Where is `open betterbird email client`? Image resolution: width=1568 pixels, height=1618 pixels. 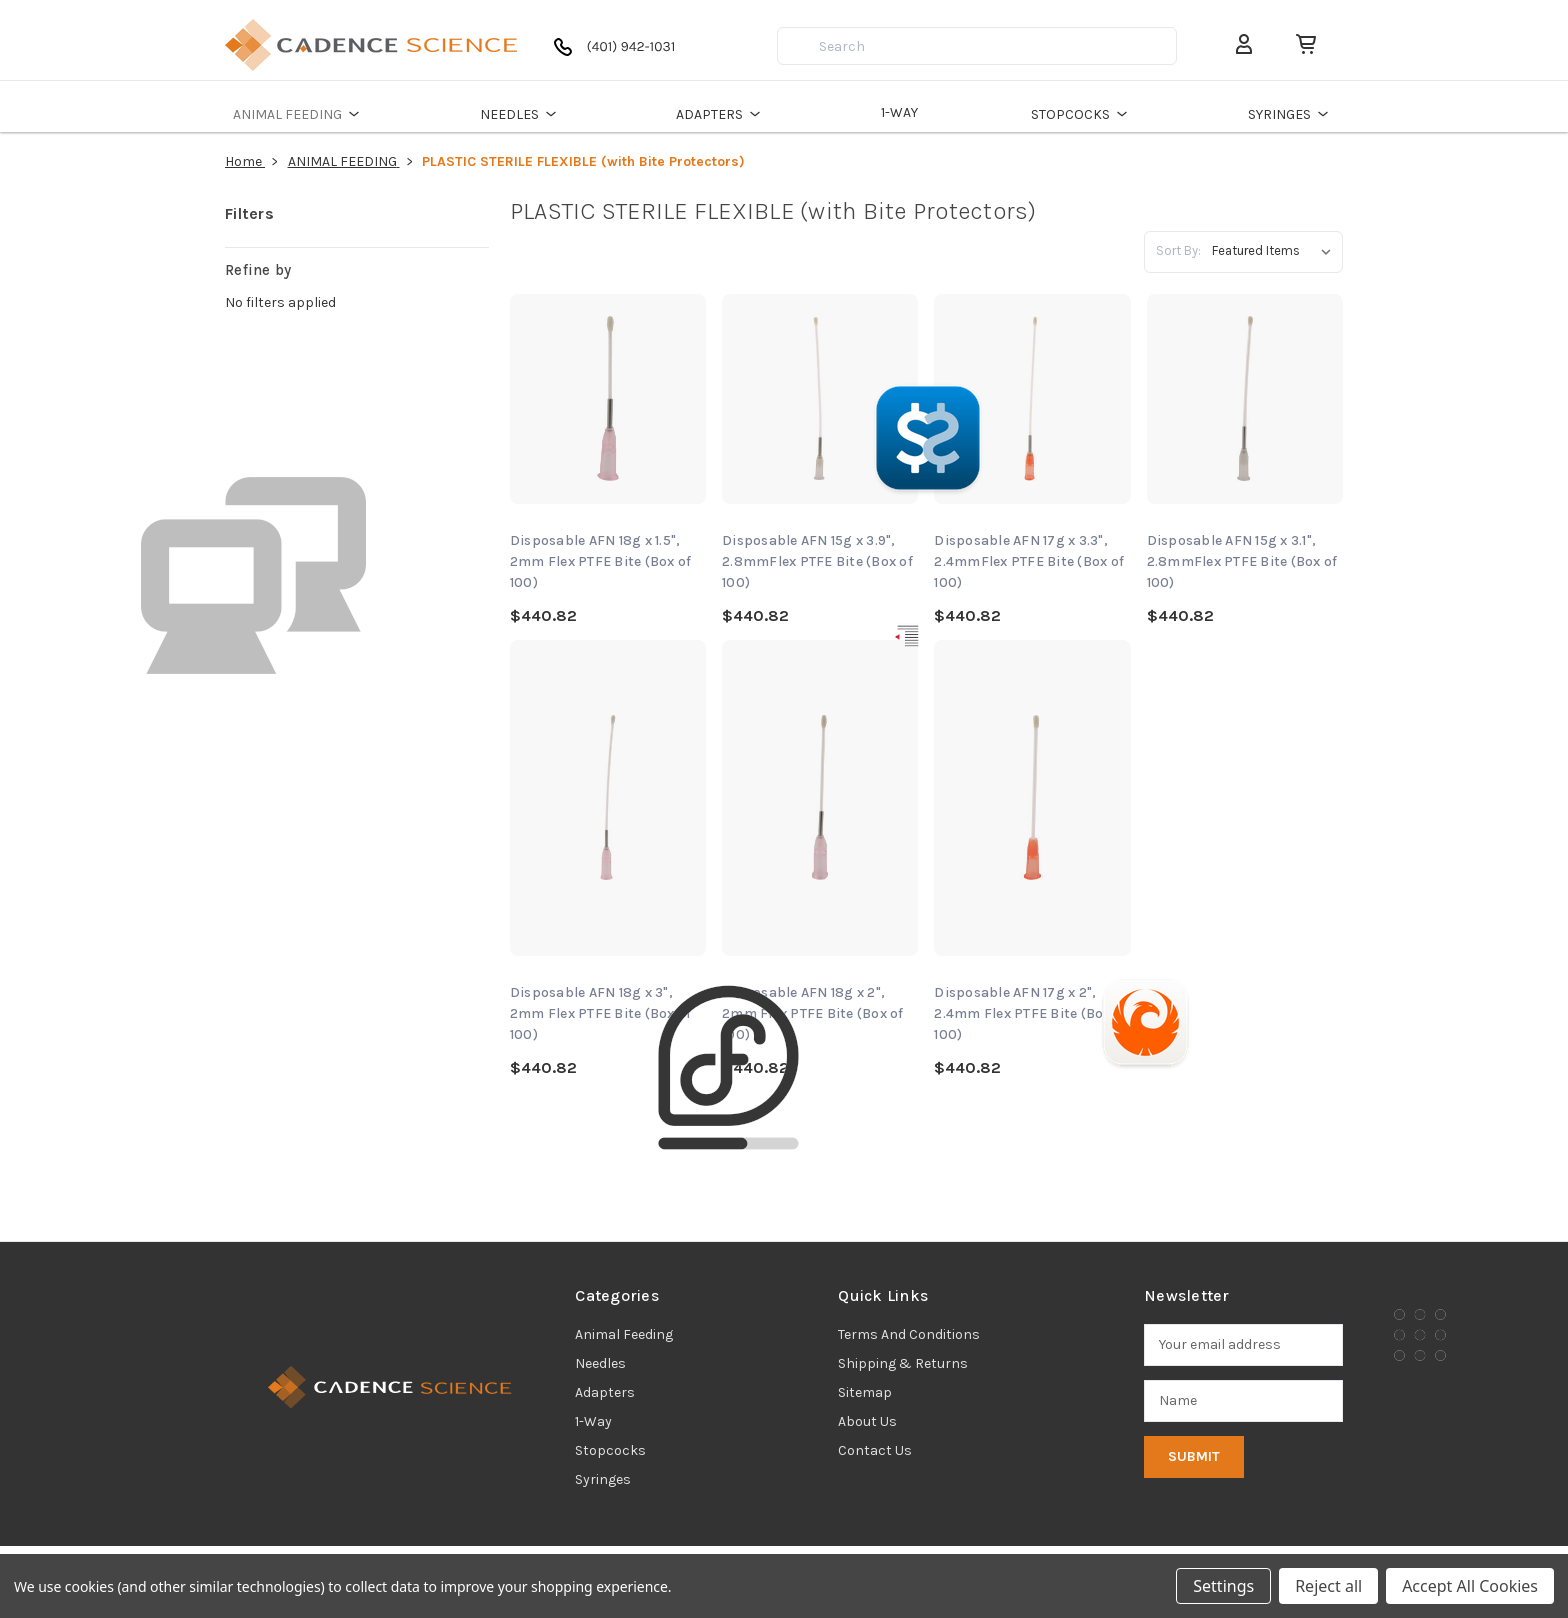 open betterbird email client is located at coordinates (1145, 1022).